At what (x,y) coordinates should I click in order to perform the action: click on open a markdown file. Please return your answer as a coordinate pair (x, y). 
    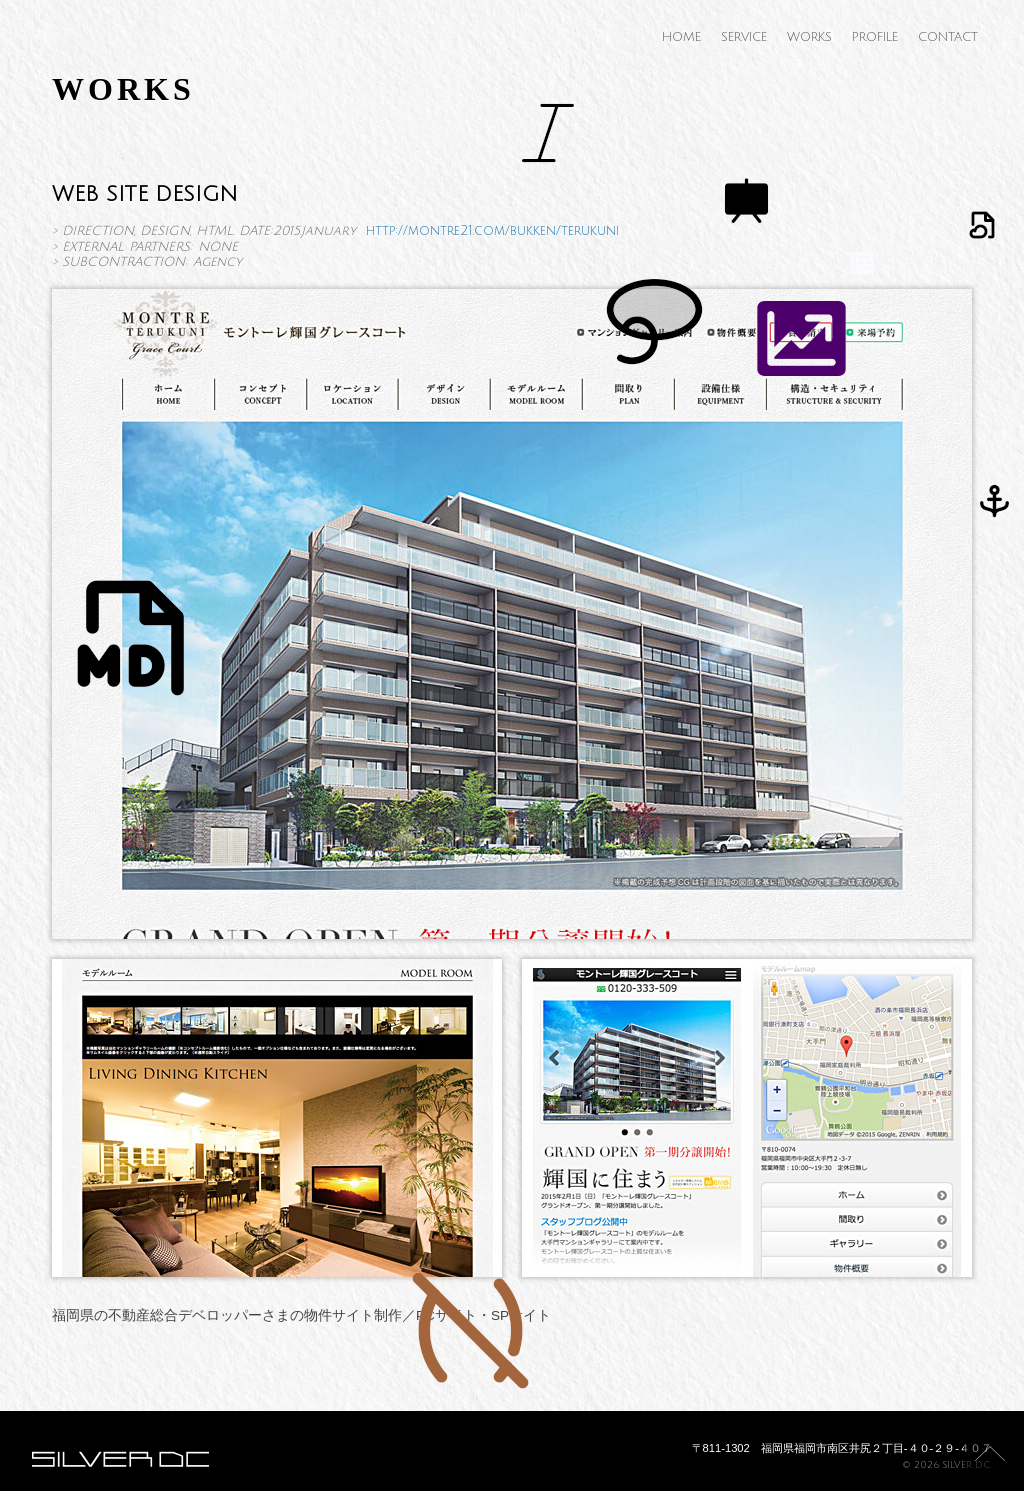
    Looking at the image, I should click on (135, 638).